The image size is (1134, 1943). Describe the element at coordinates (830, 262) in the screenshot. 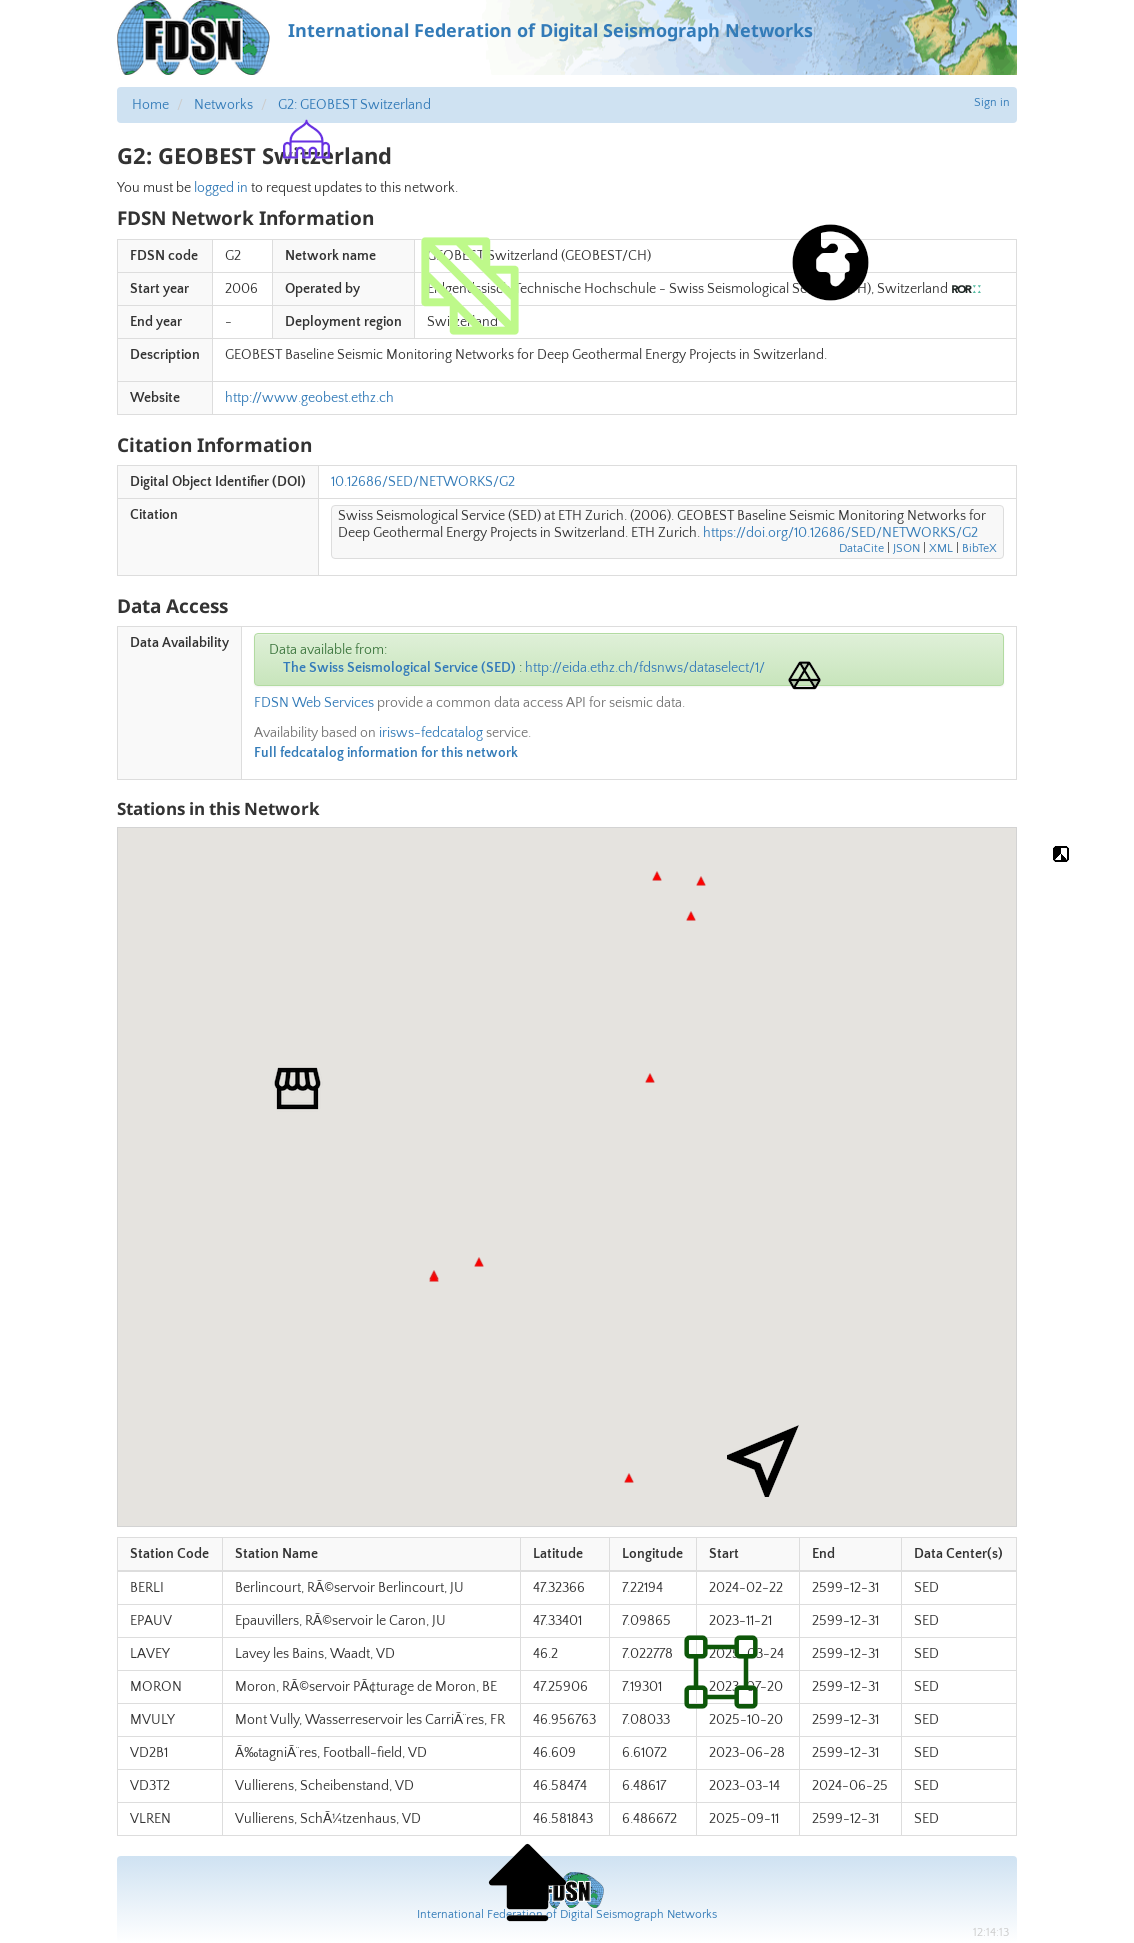

I see `view africa region settings` at that location.